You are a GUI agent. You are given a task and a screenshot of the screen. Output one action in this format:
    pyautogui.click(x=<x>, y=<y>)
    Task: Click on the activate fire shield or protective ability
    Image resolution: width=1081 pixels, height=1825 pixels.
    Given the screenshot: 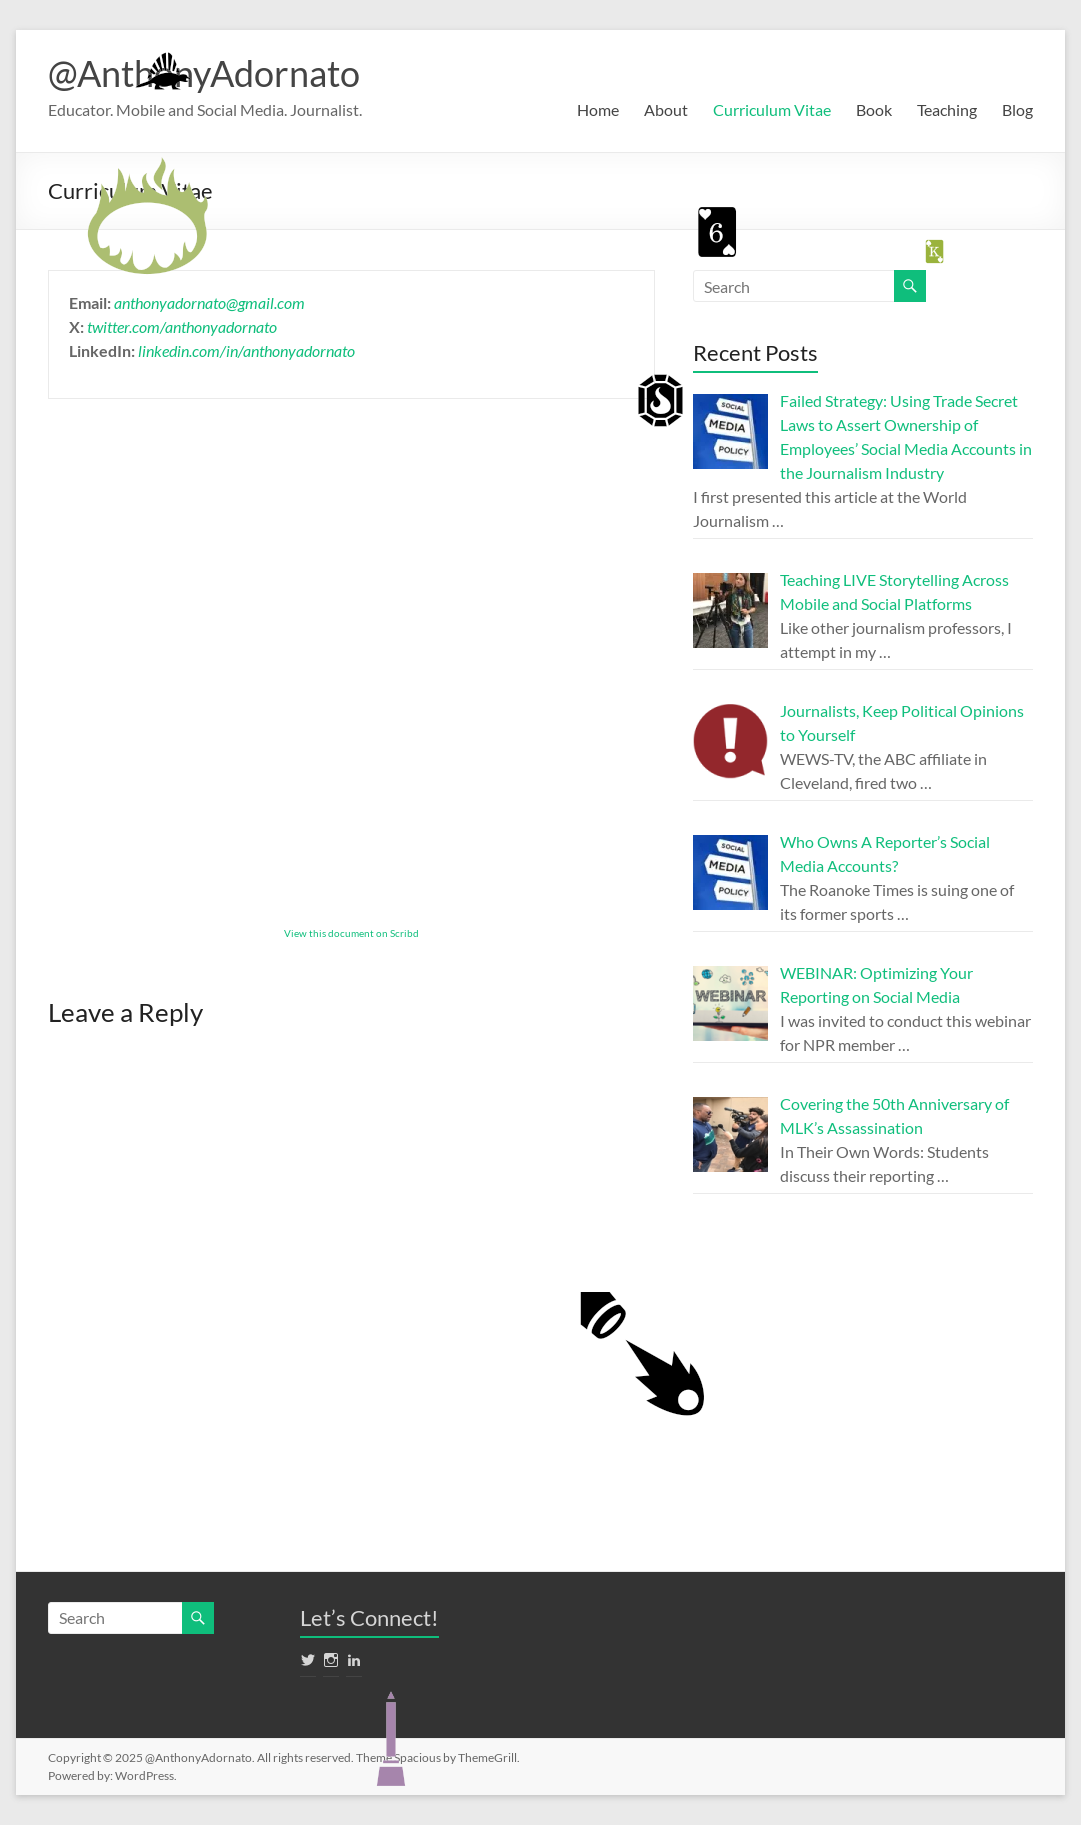 What is the action you would take?
    pyautogui.click(x=147, y=217)
    